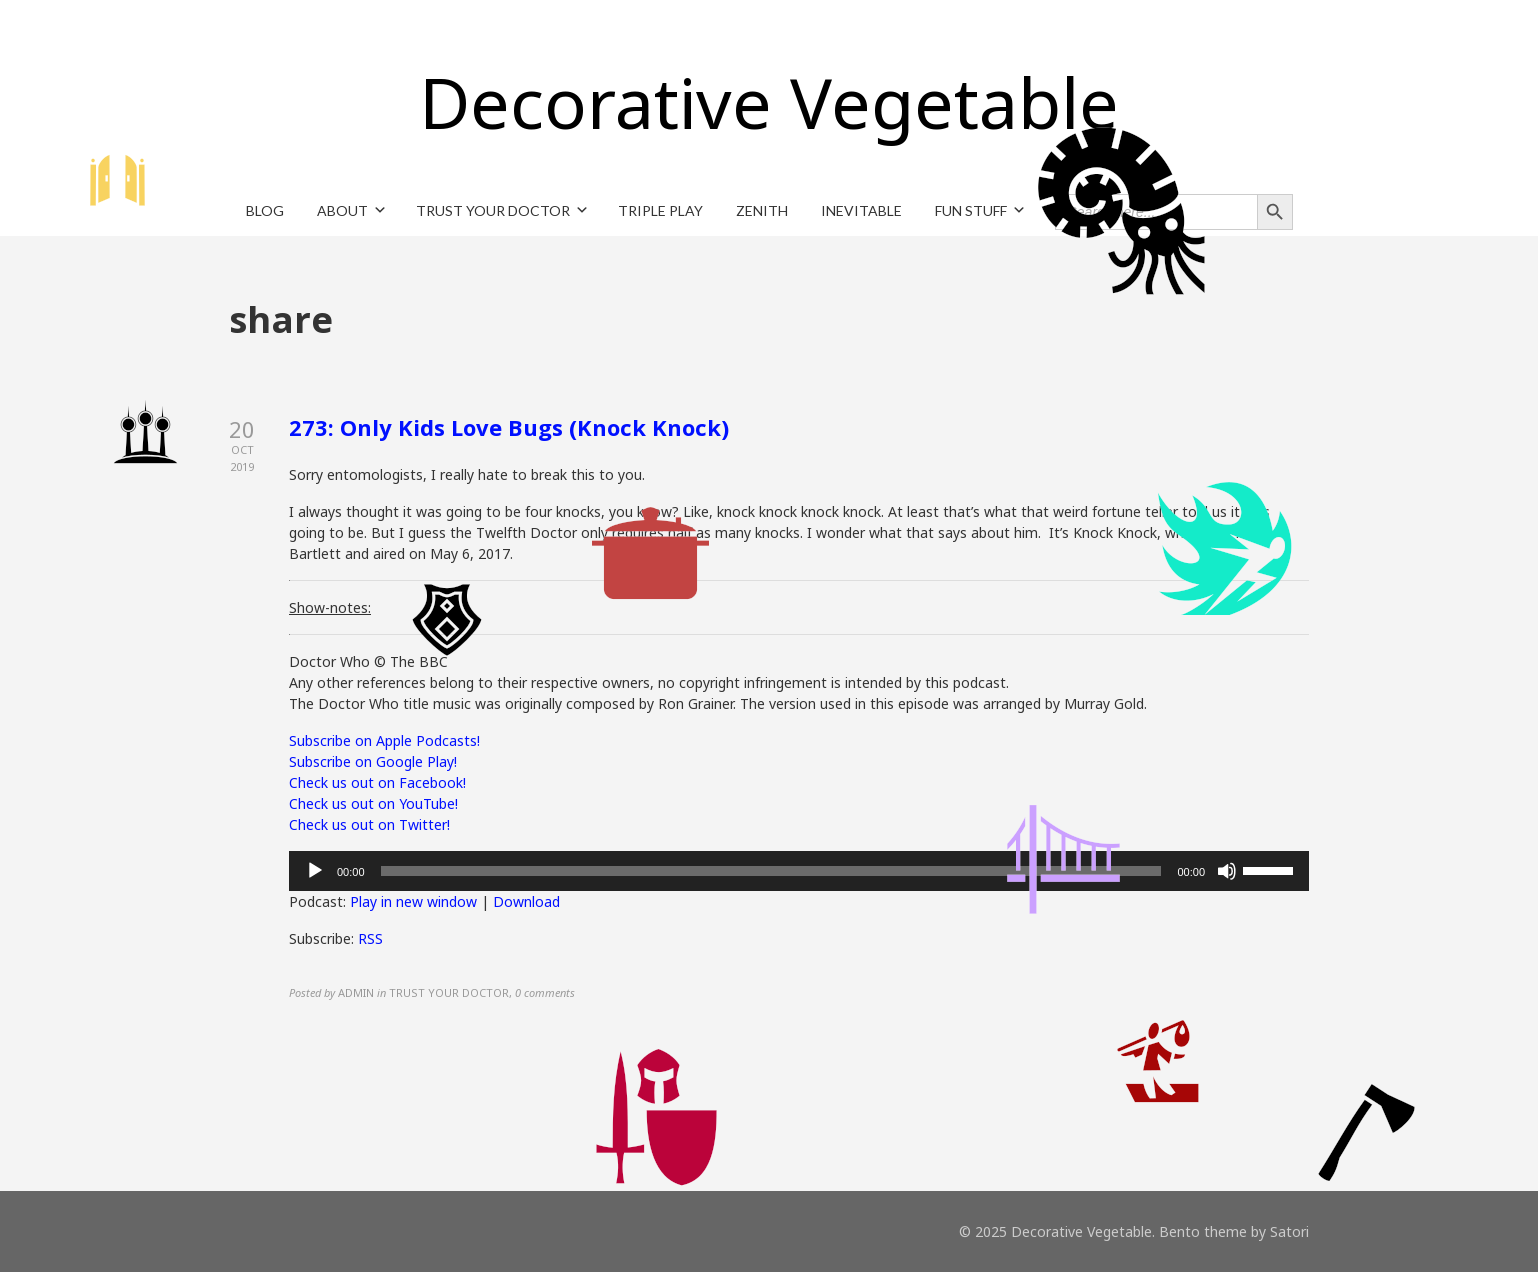 The width and height of the screenshot is (1538, 1272). What do you see at coordinates (656, 1118) in the screenshot?
I see `access your equipment or inventory` at bounding box center [656, 1118].